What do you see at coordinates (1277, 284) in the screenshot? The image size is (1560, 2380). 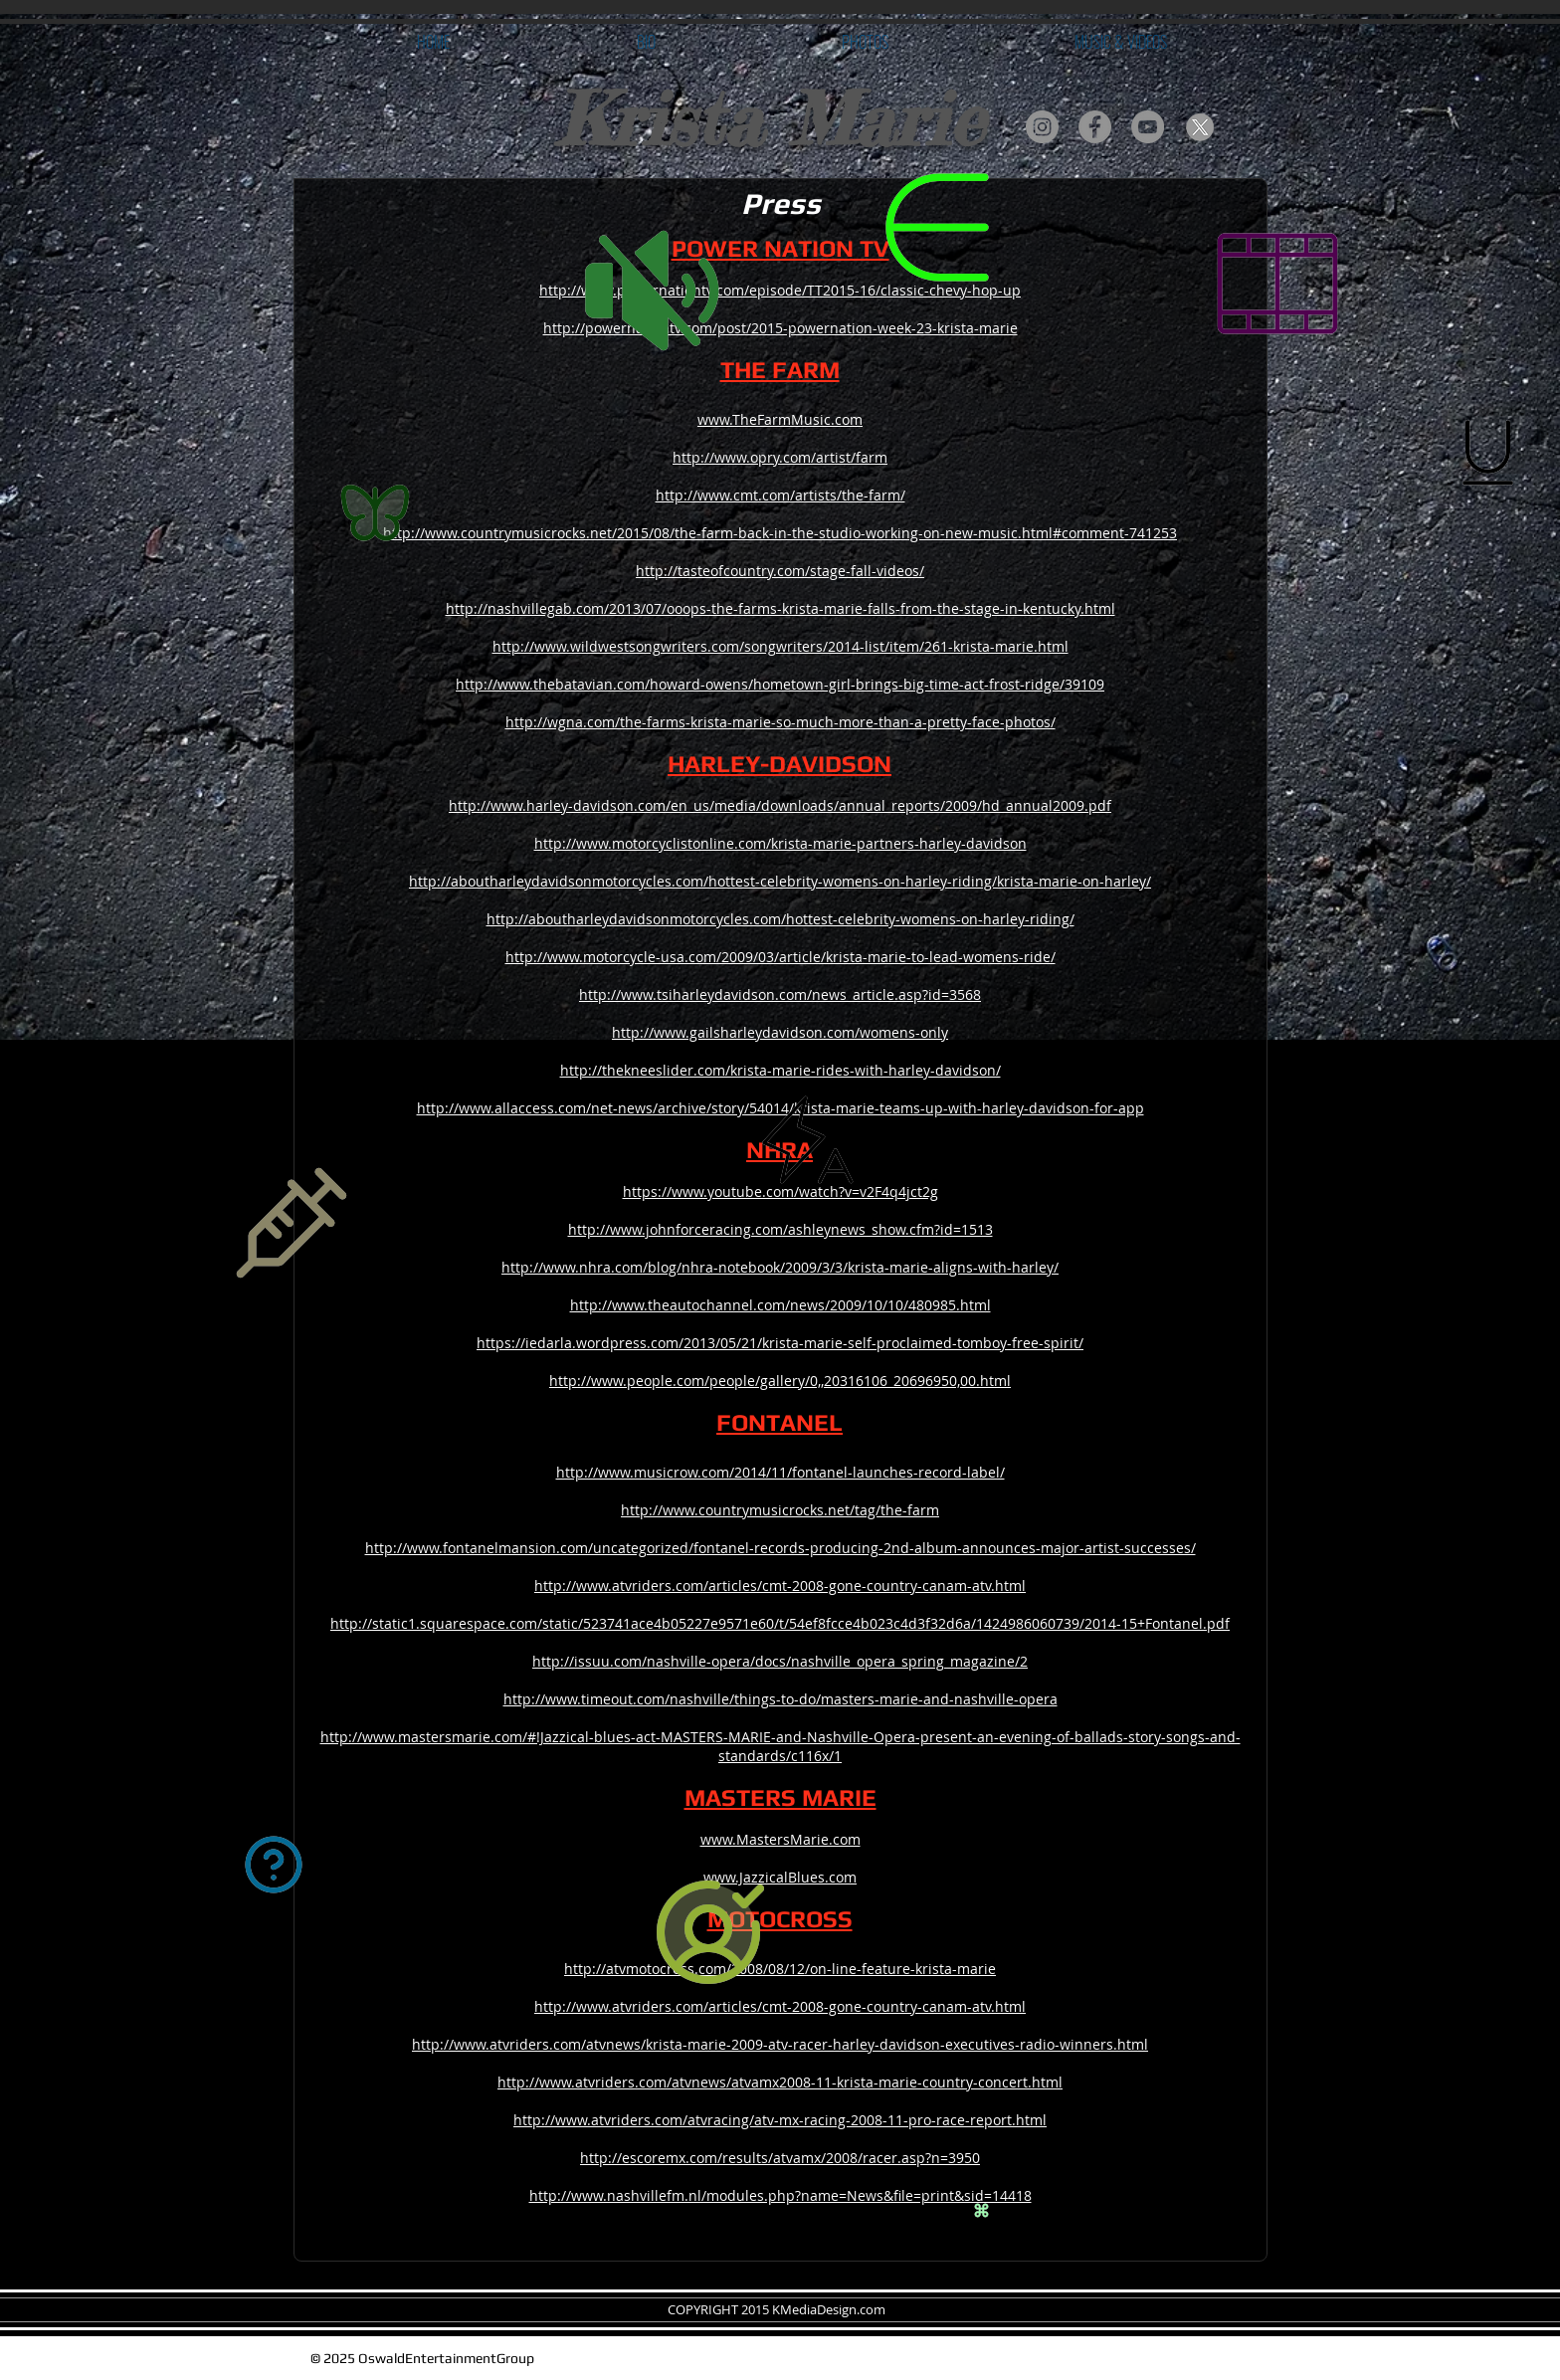 I see `view video or film content` at bounding box center [1277, 284].